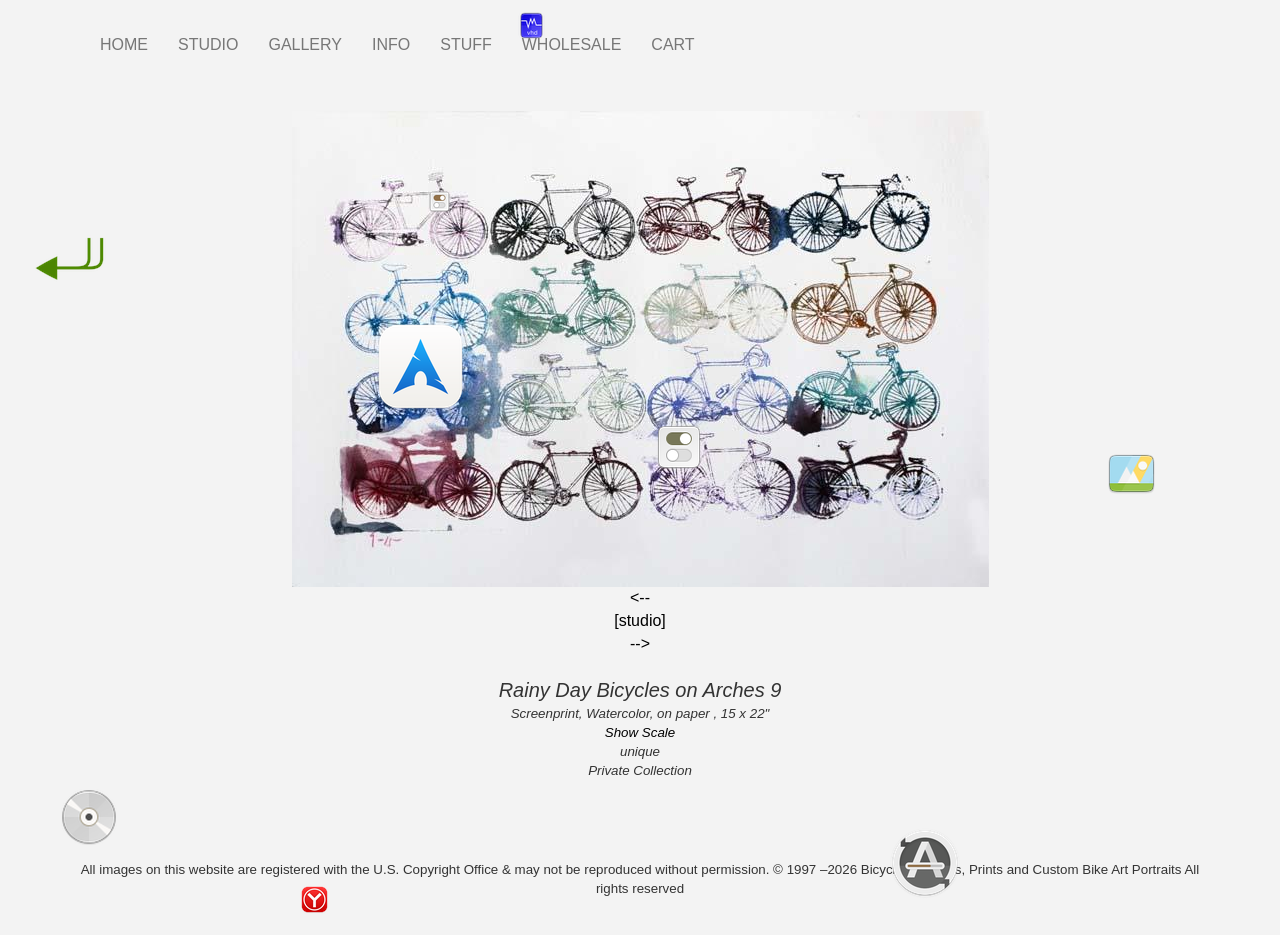 This screenshot has height=935, width=1280. Describe the element at coordinates (314, 899) in the screenshot. I see `open the Yandex app` at that location.